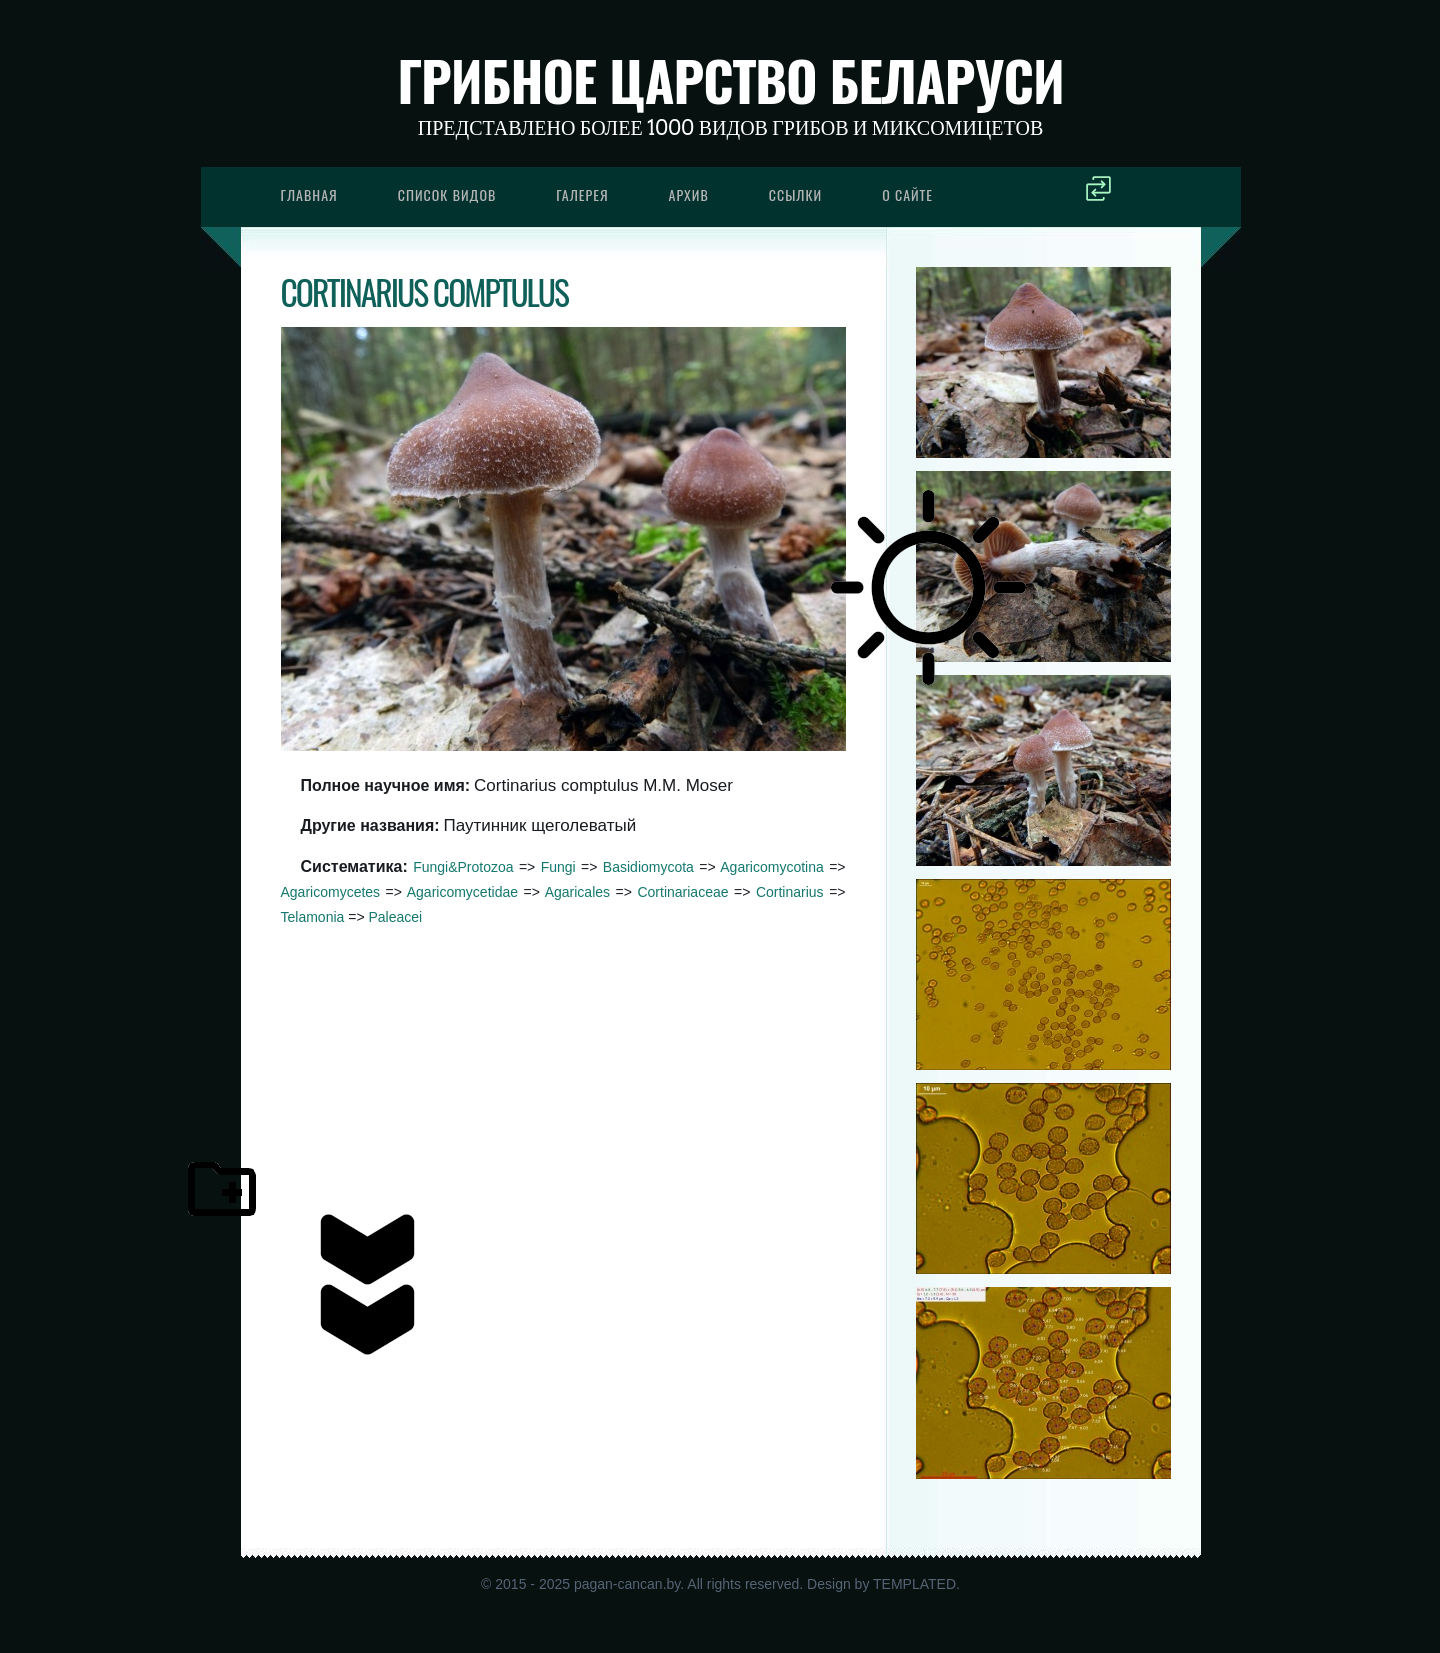 This screenshot has width=1440, height=1653. Describe the element at coordinates (1098, 188) in the screenshot. I see `swap or exchange items` at that location.